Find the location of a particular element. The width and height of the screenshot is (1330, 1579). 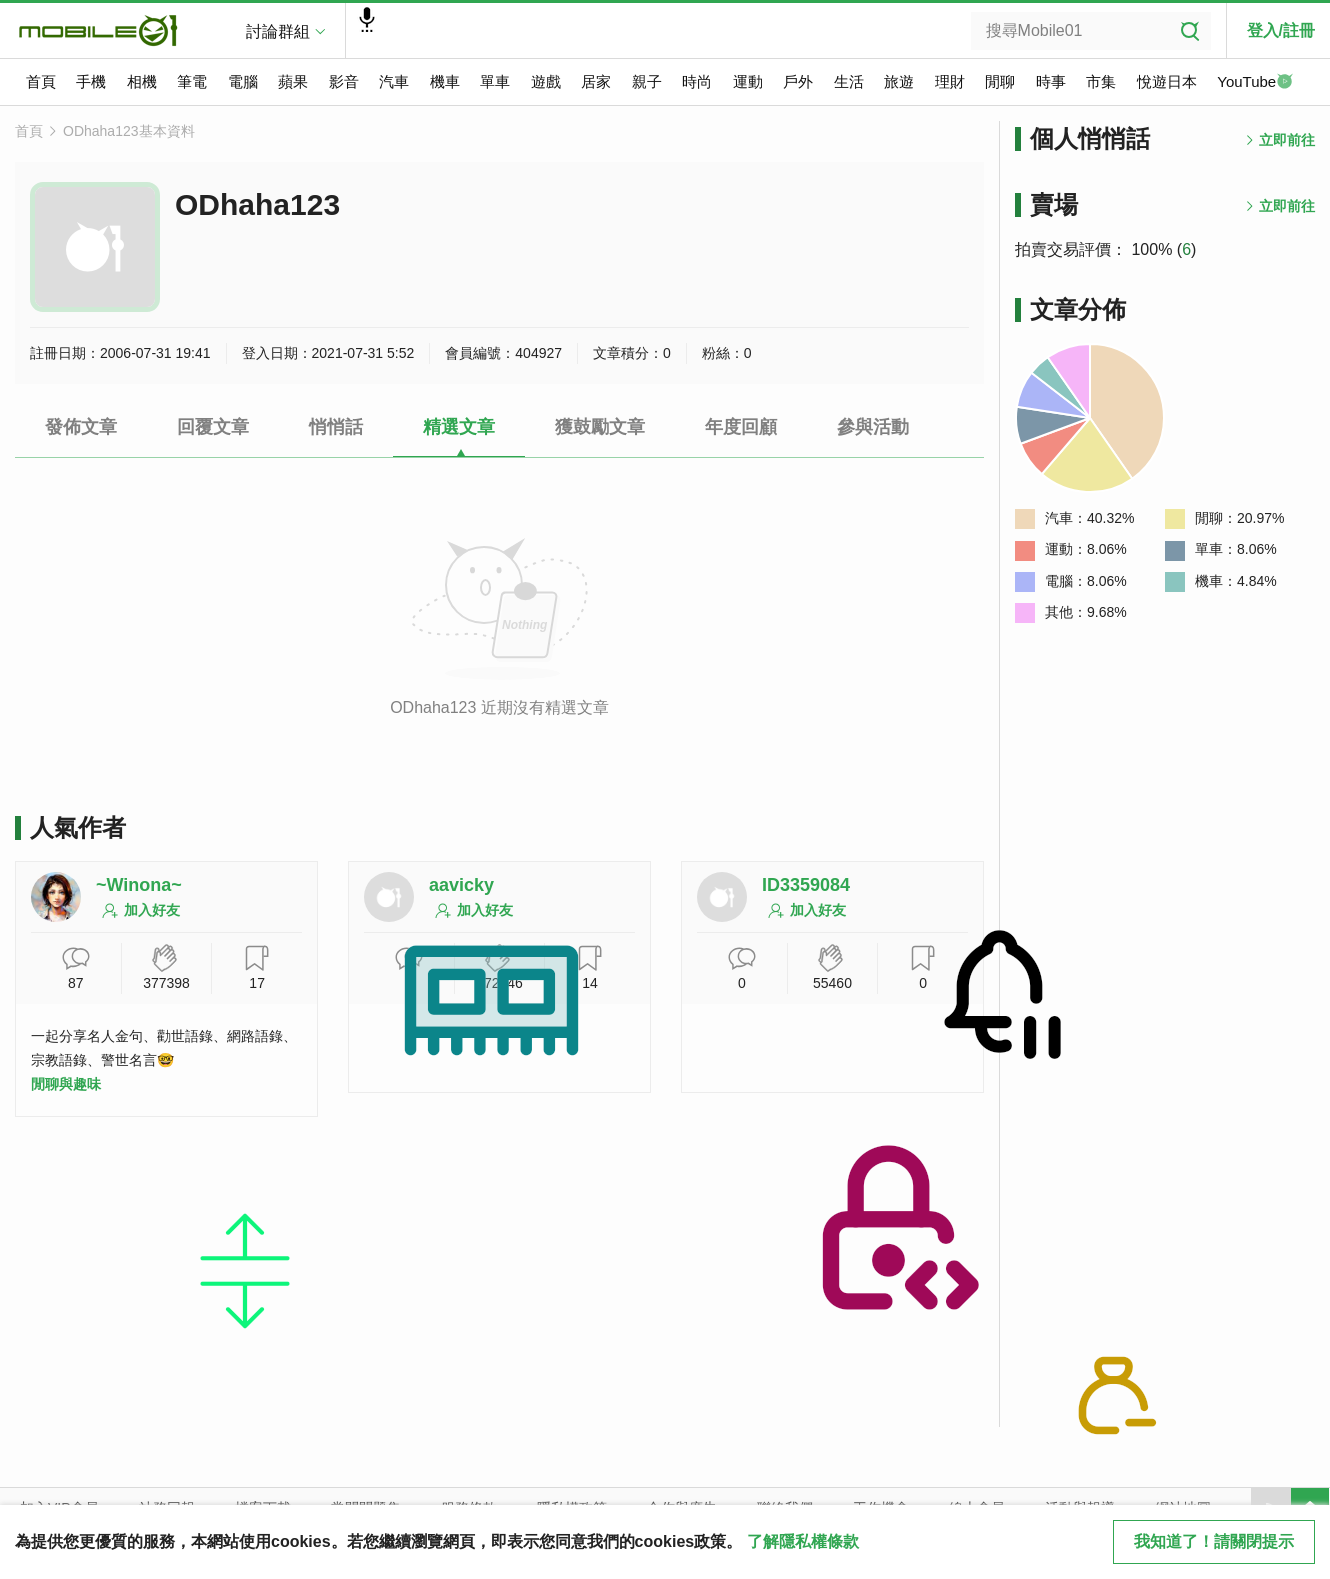

access voice input settings is located at coordinates (367, 19).